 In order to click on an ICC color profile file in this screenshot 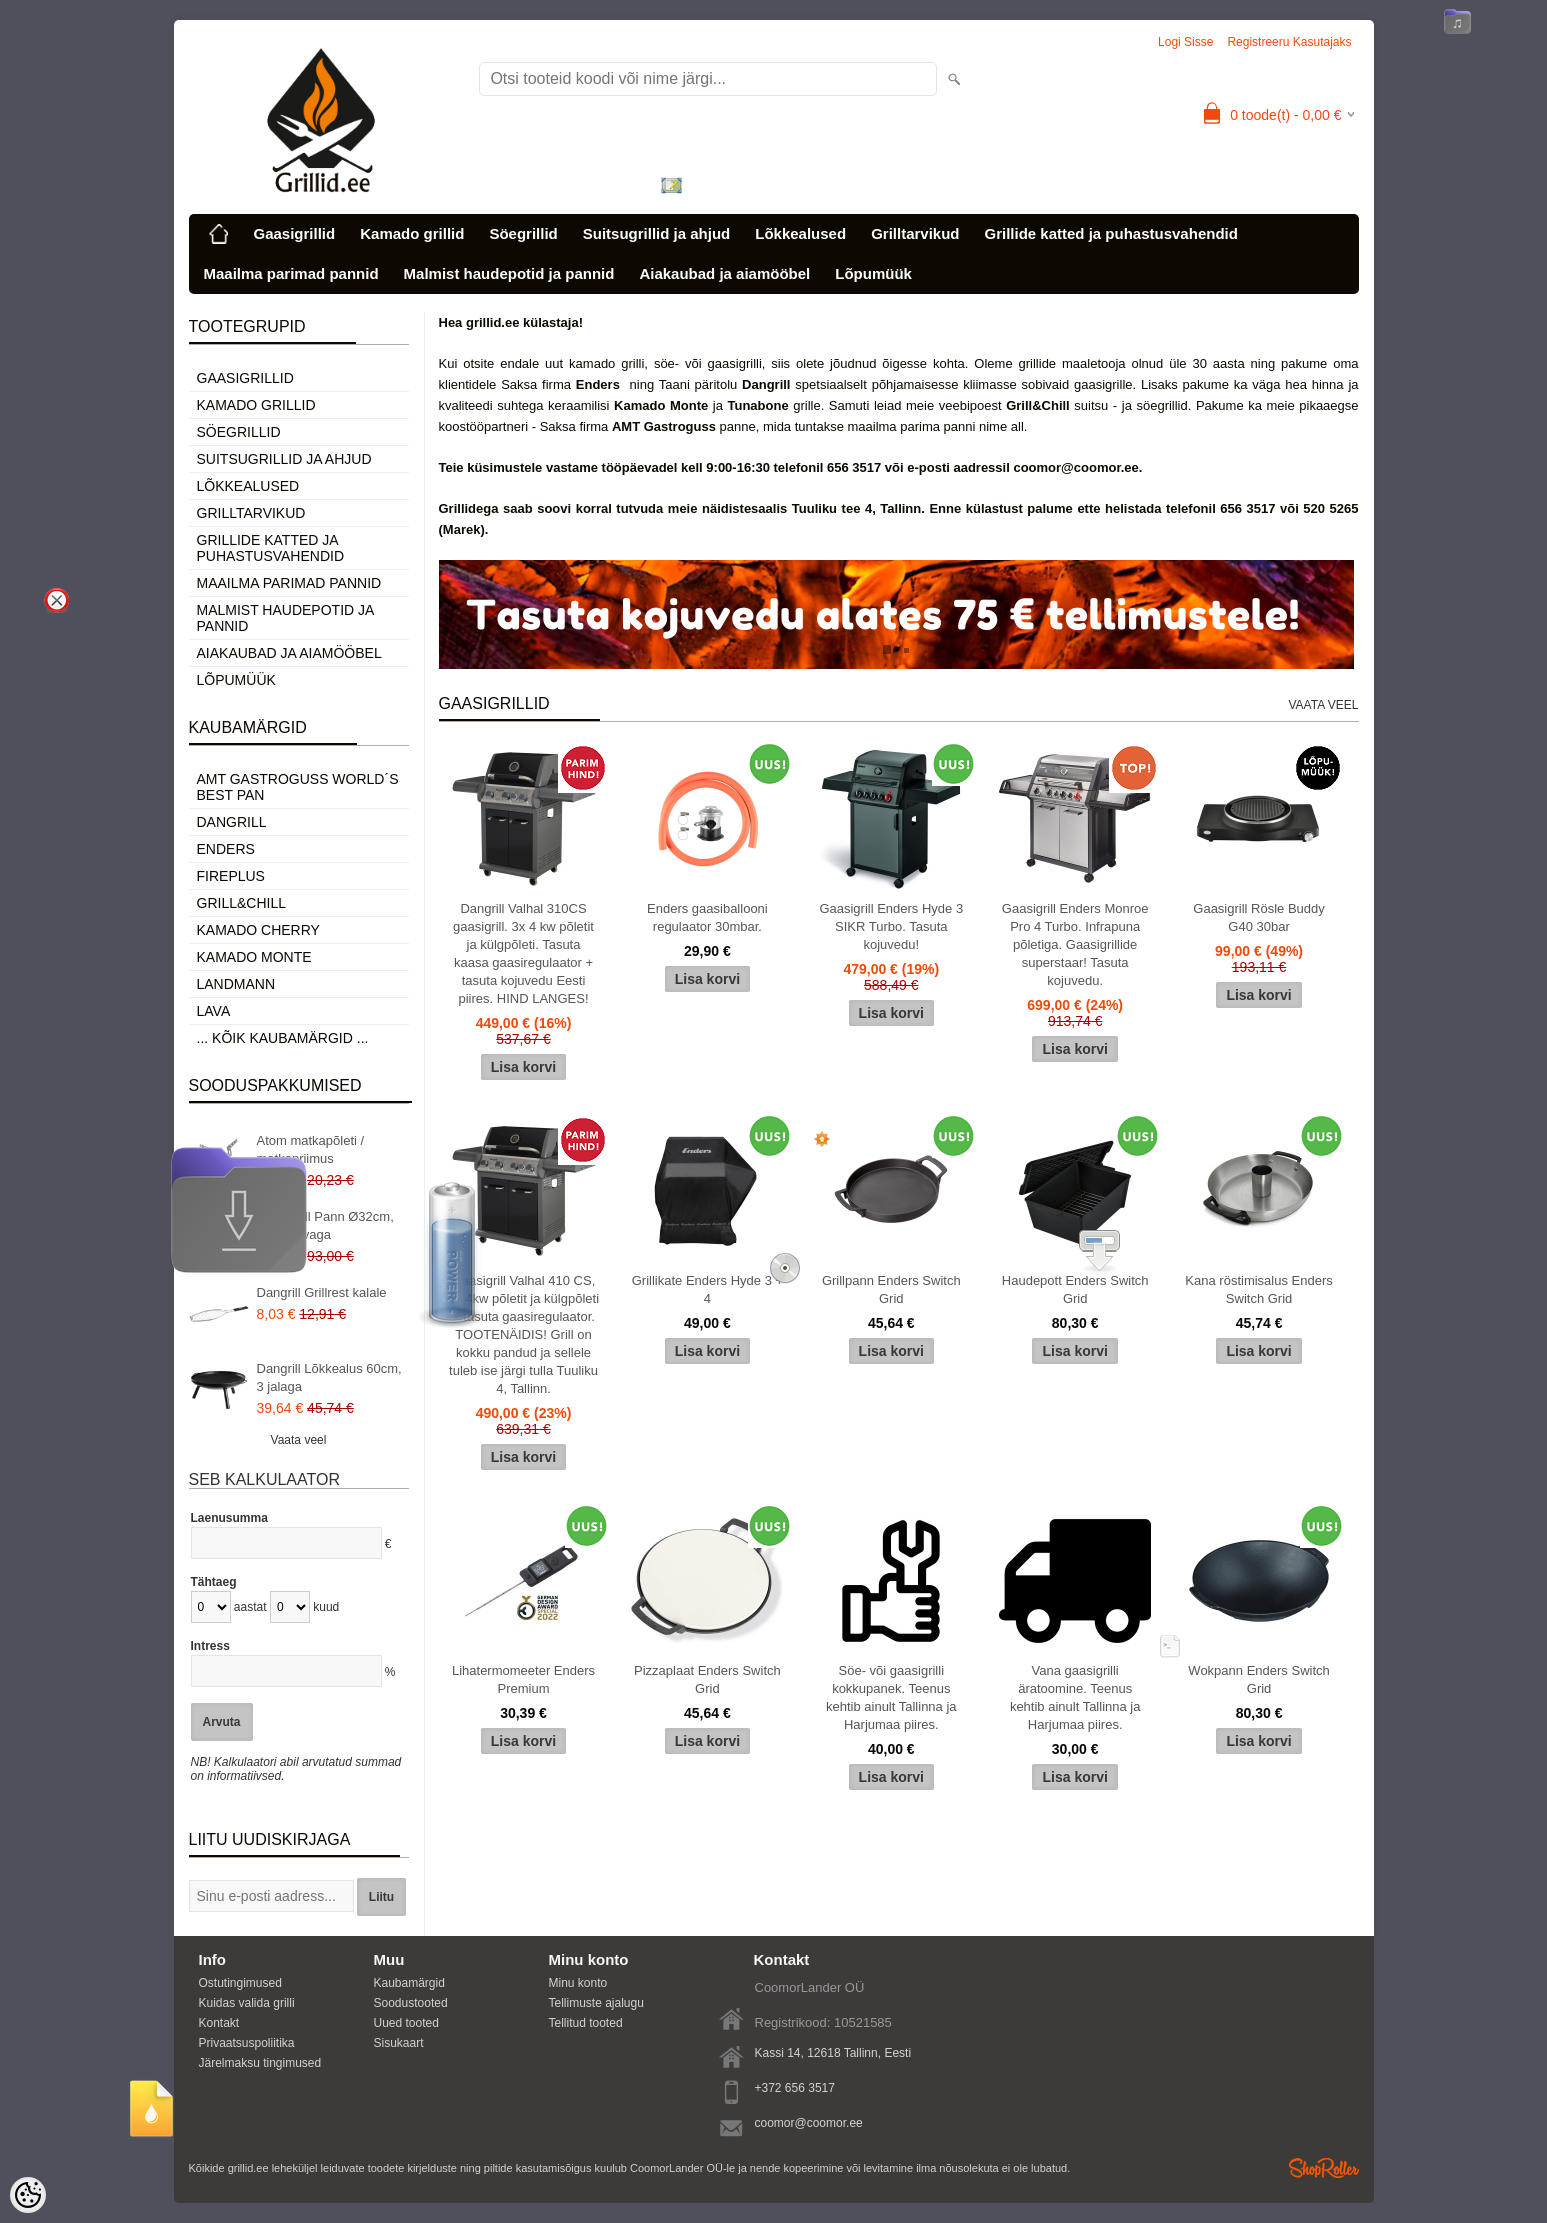, I will do `click(151, 2108)`.